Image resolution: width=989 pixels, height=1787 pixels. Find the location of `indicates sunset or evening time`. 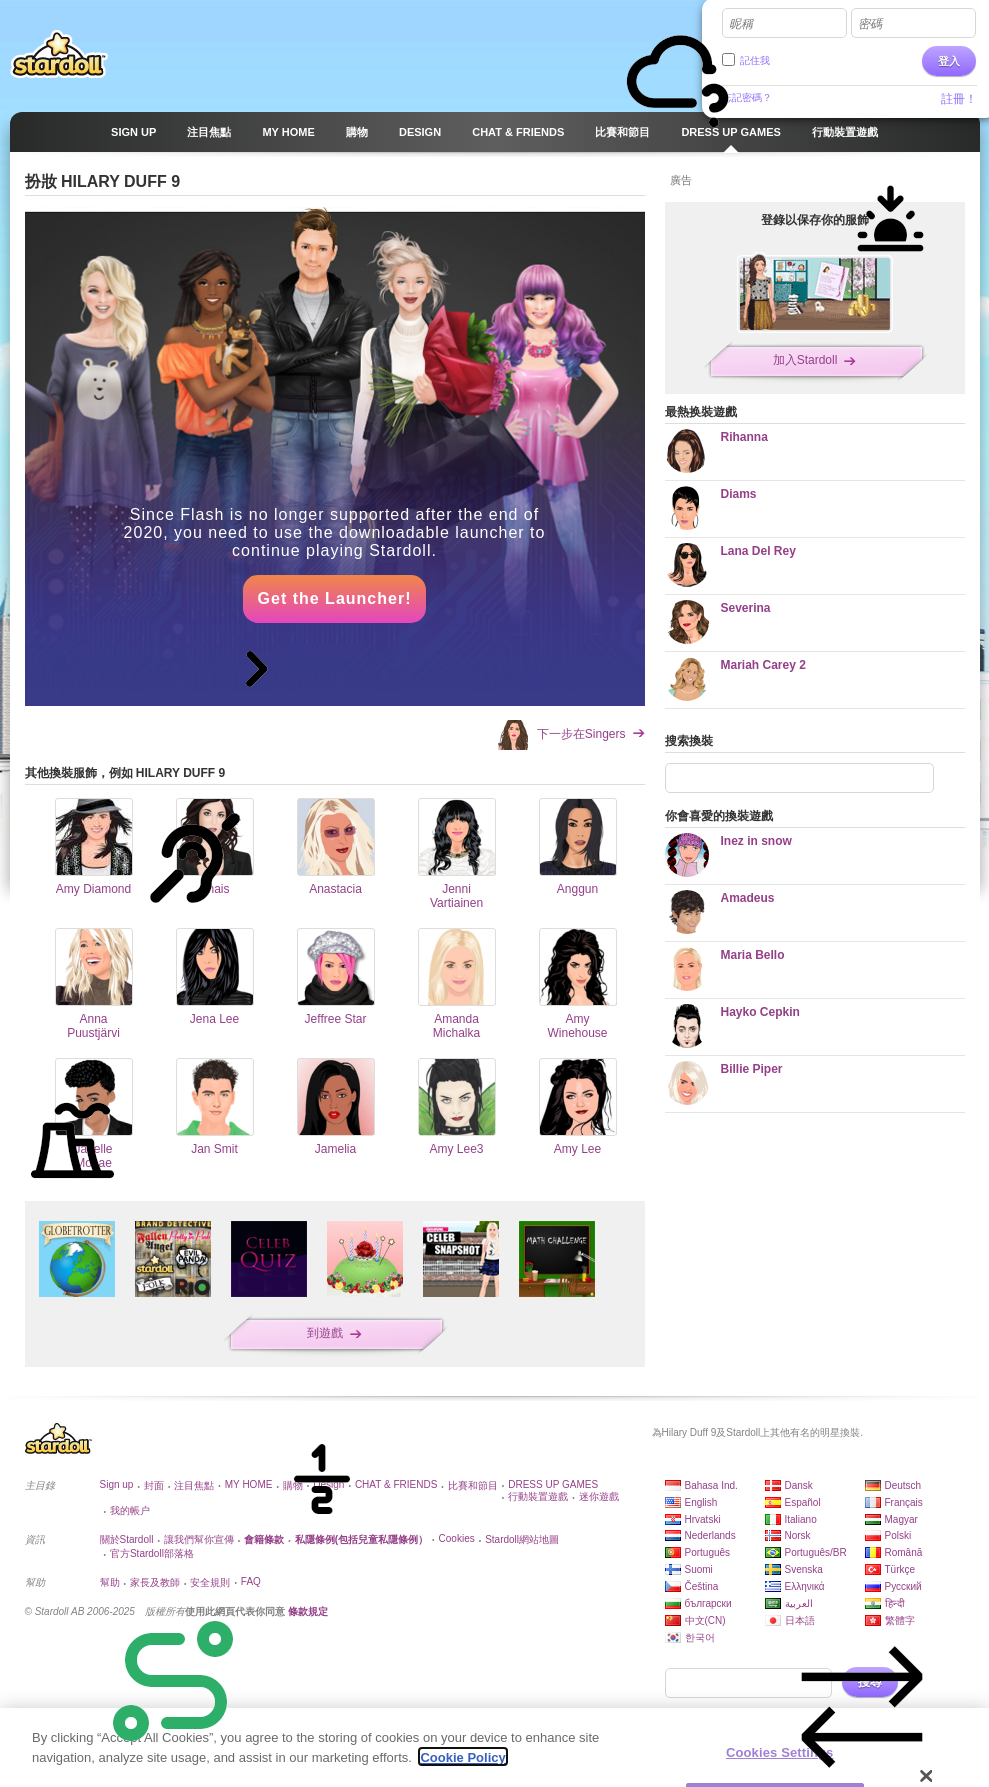

indicates sunset or evening time is located at coordinates (890, 218).